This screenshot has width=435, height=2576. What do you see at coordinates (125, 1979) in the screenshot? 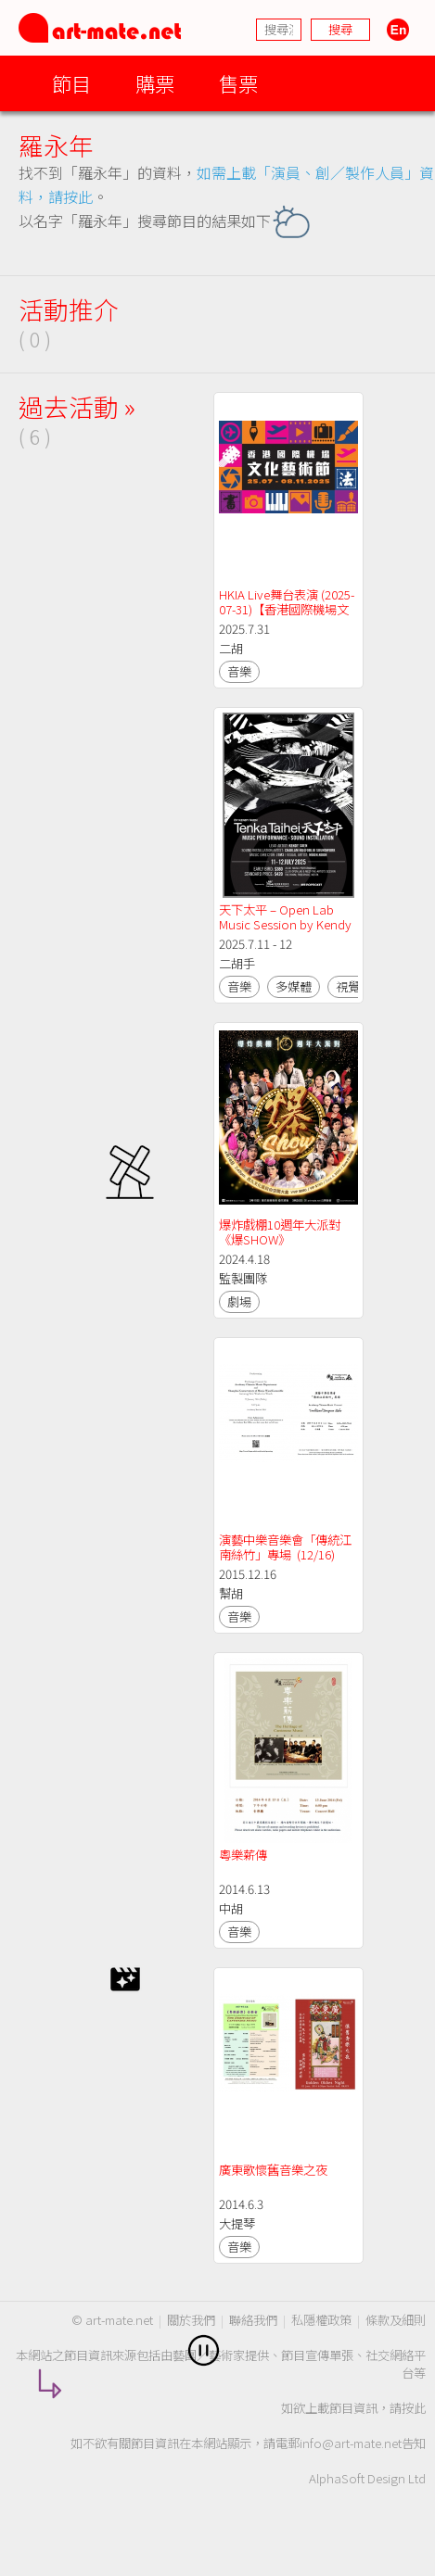
I see `apply visual effects or filters to a video` at bounding box center [125, 1979].